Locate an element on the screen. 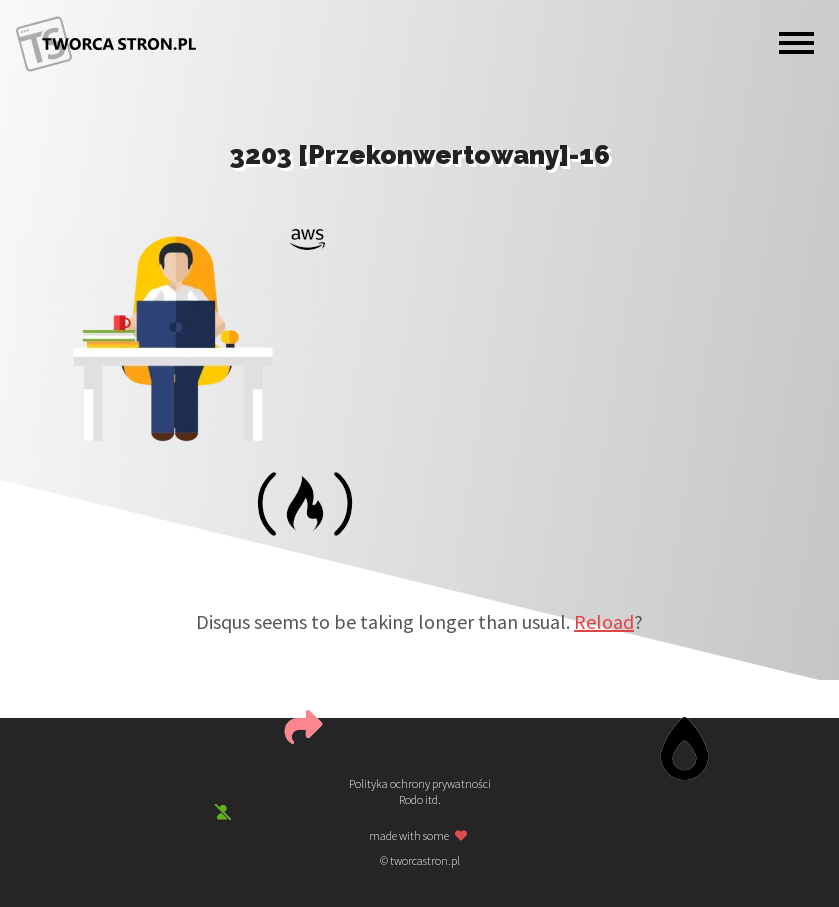  block or remove a user is located at coordinates (223, 812).